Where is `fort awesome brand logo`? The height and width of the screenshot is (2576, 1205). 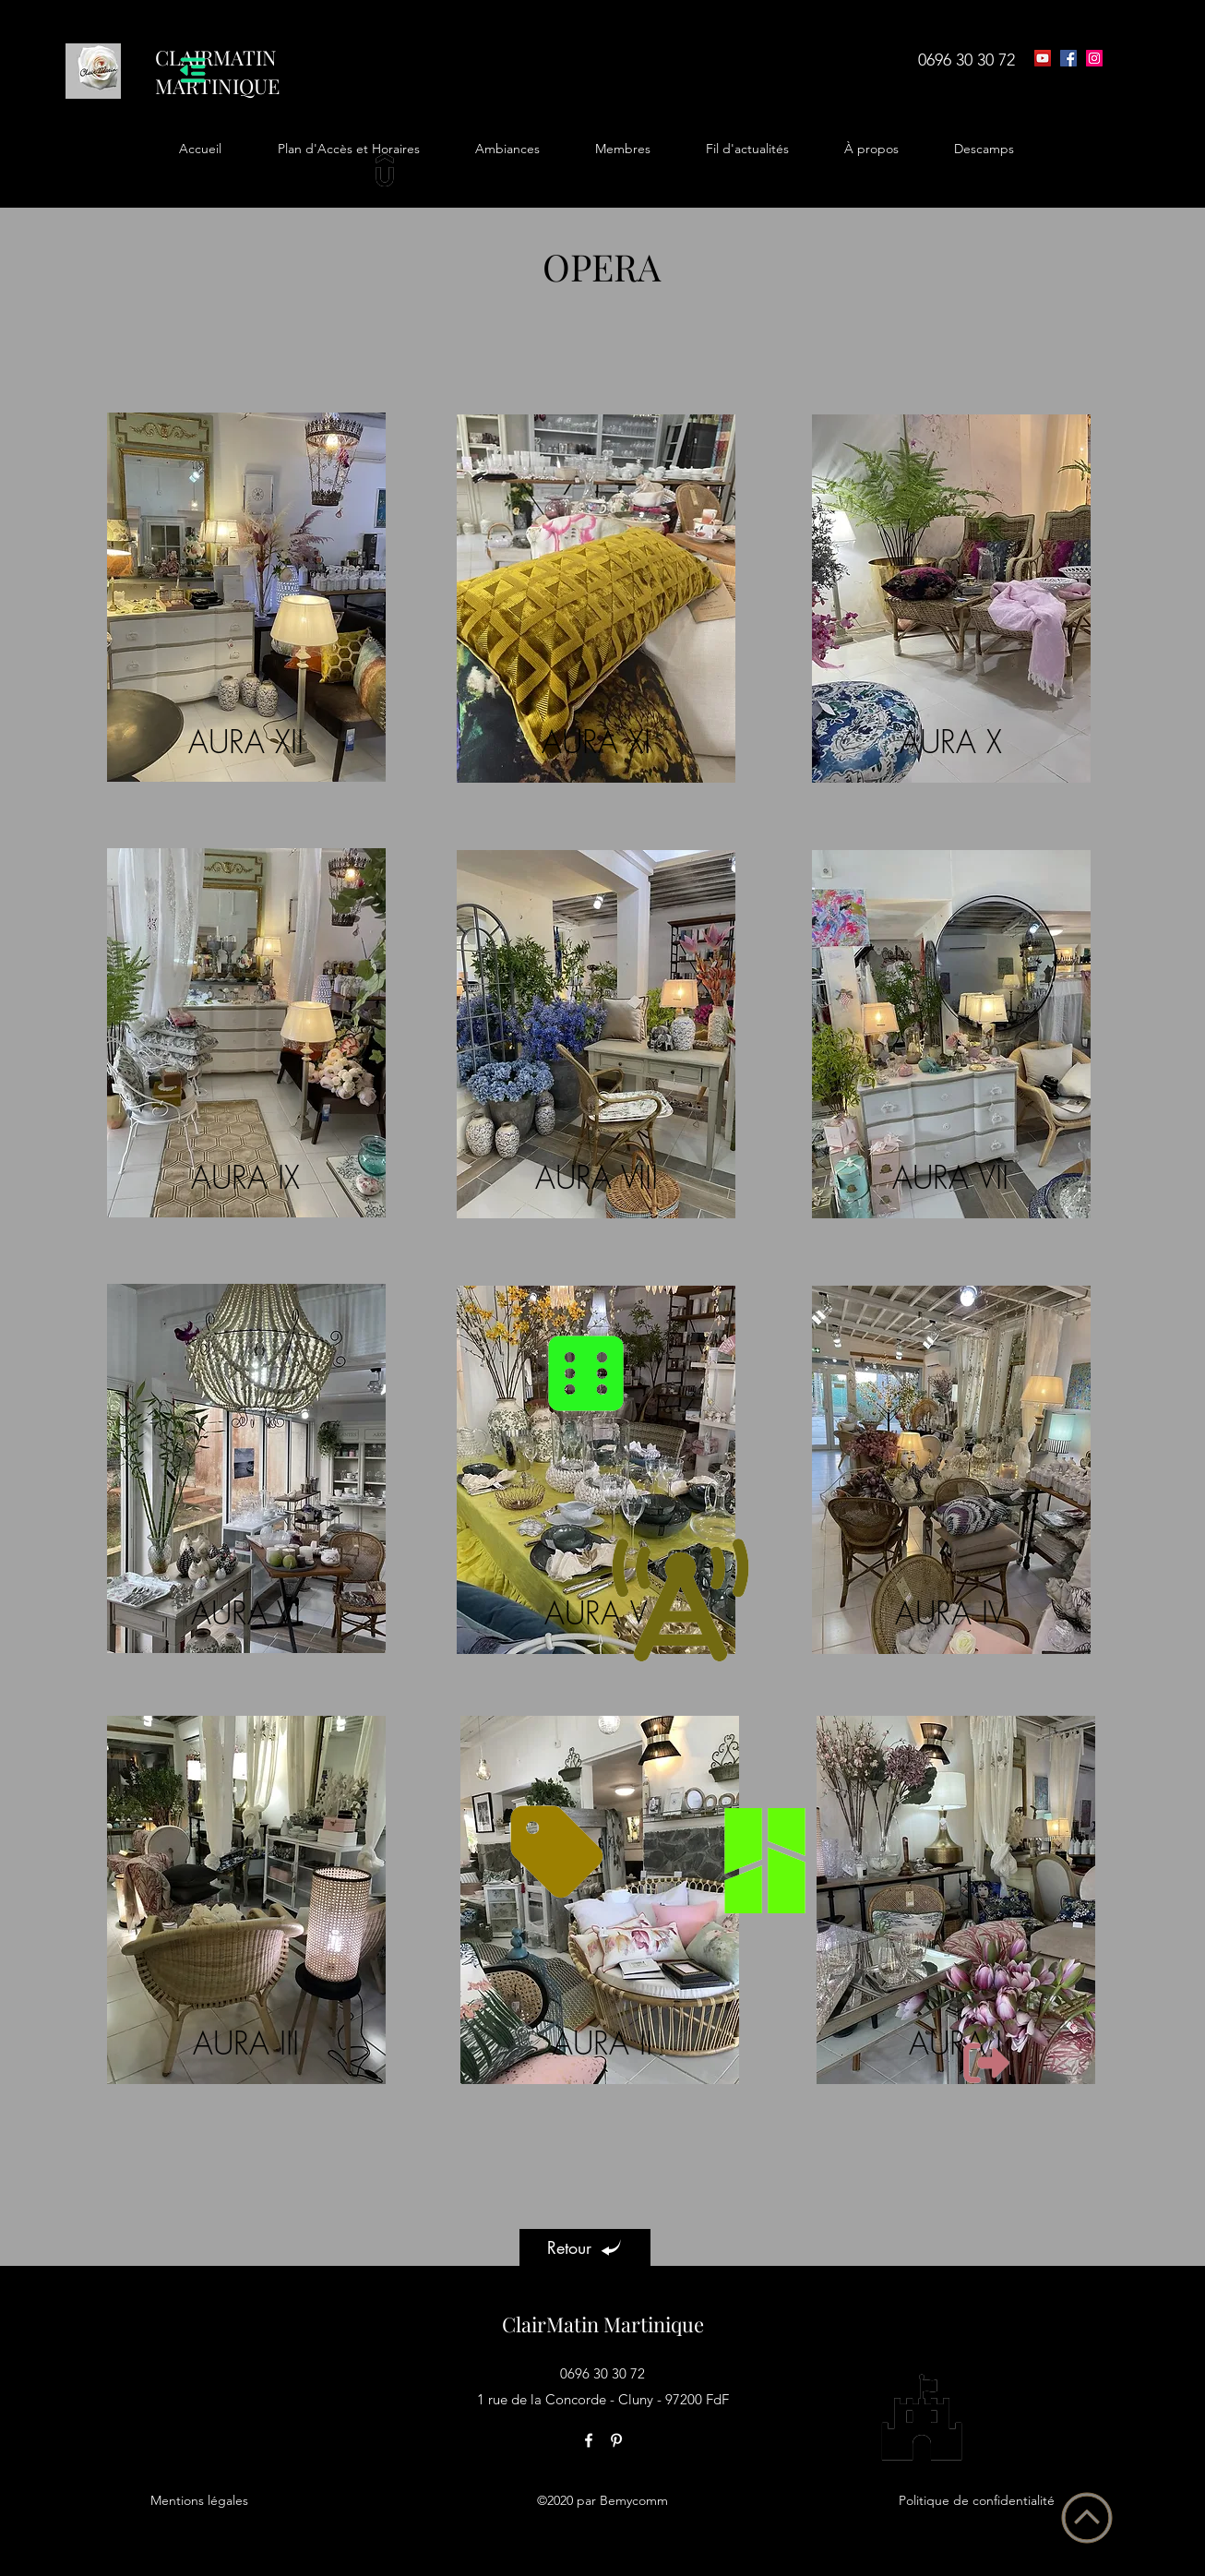
fort awesome brand logo is located at coordinates (922, 2417).